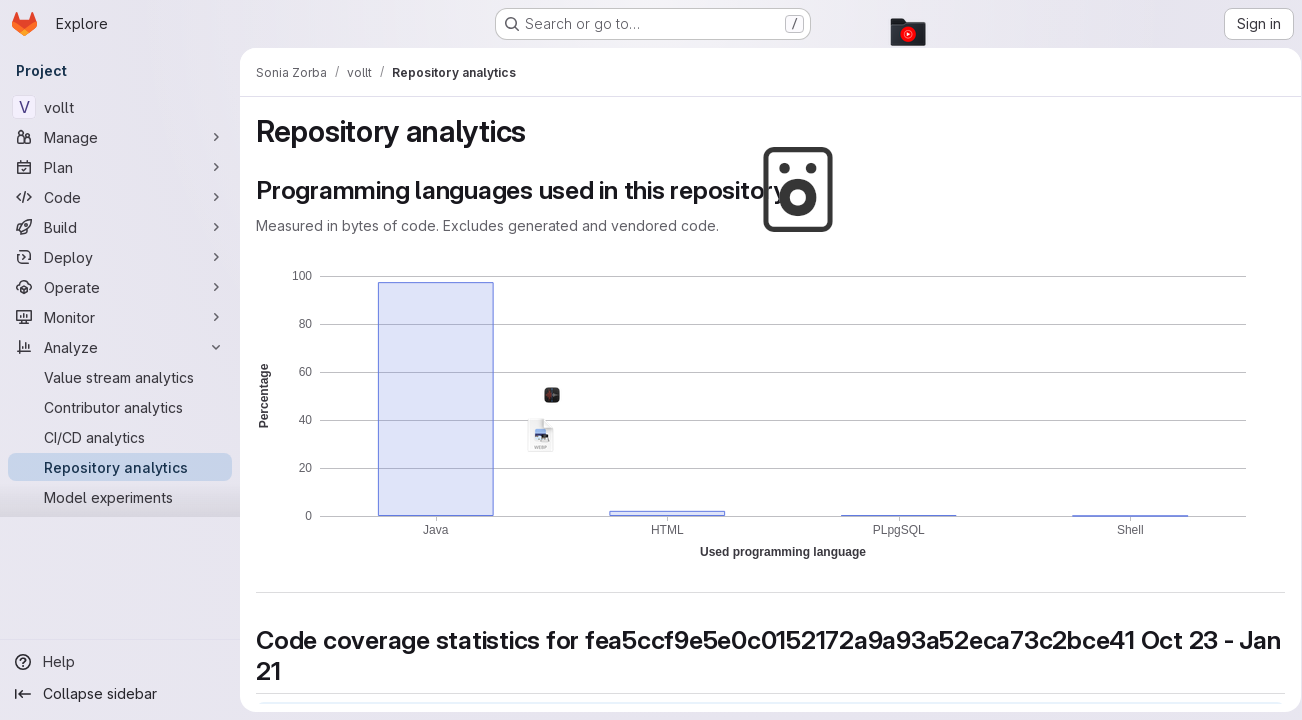 This screenshot has width=1302, height=720. Describe the element at coordinates (800, 189) in the screenshot. I see `open rhythmbox music player` at that location.